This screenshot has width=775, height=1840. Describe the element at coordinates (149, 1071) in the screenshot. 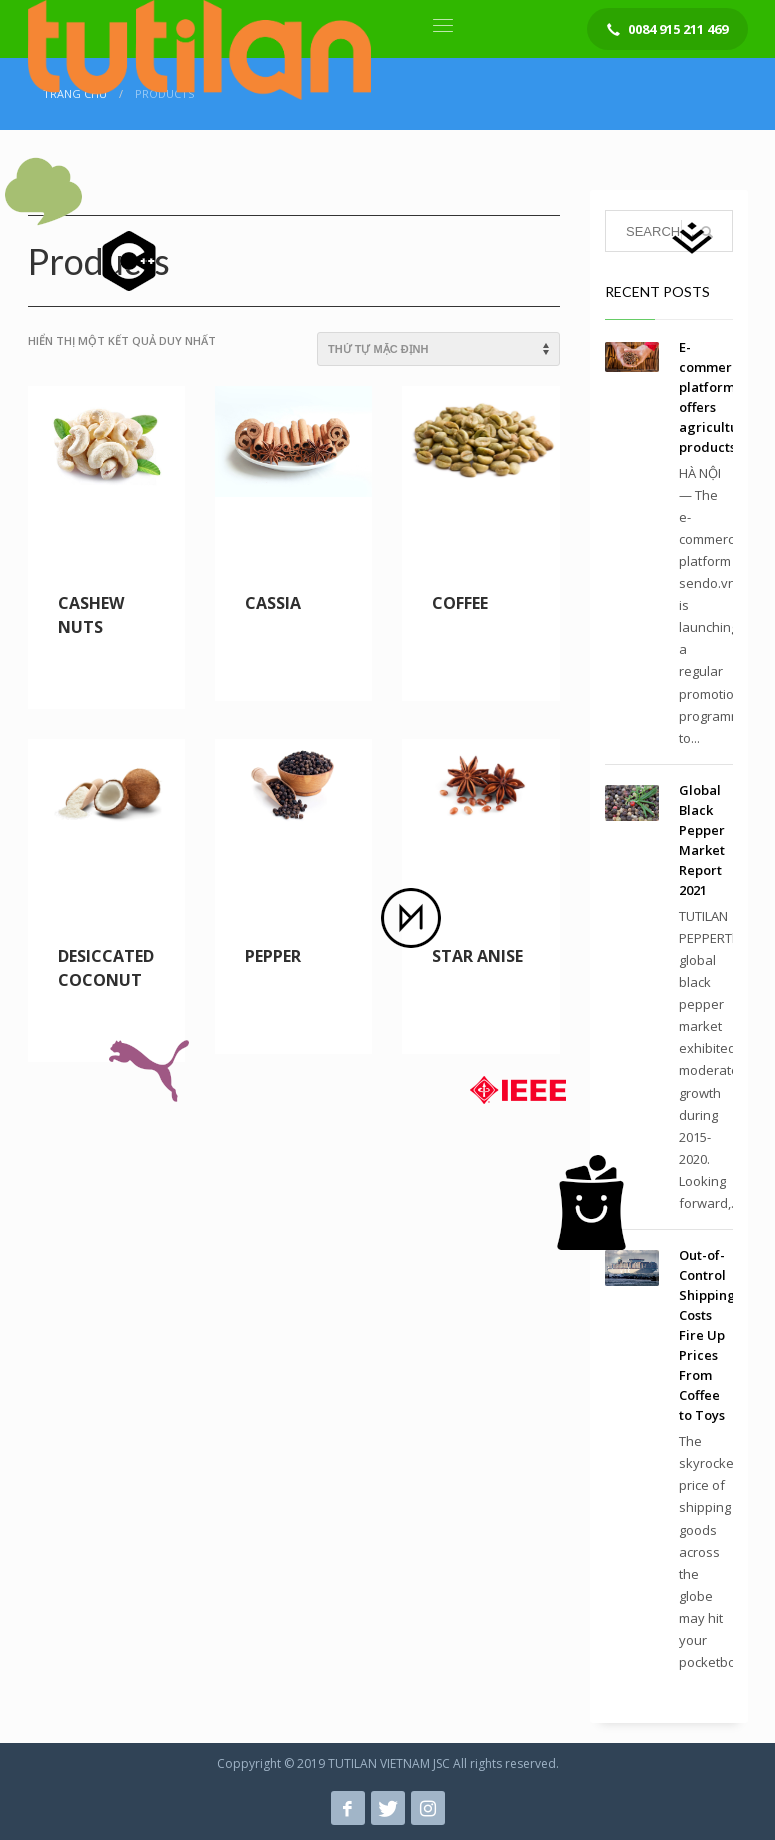

I see `visit the Puma website or app` at that location.